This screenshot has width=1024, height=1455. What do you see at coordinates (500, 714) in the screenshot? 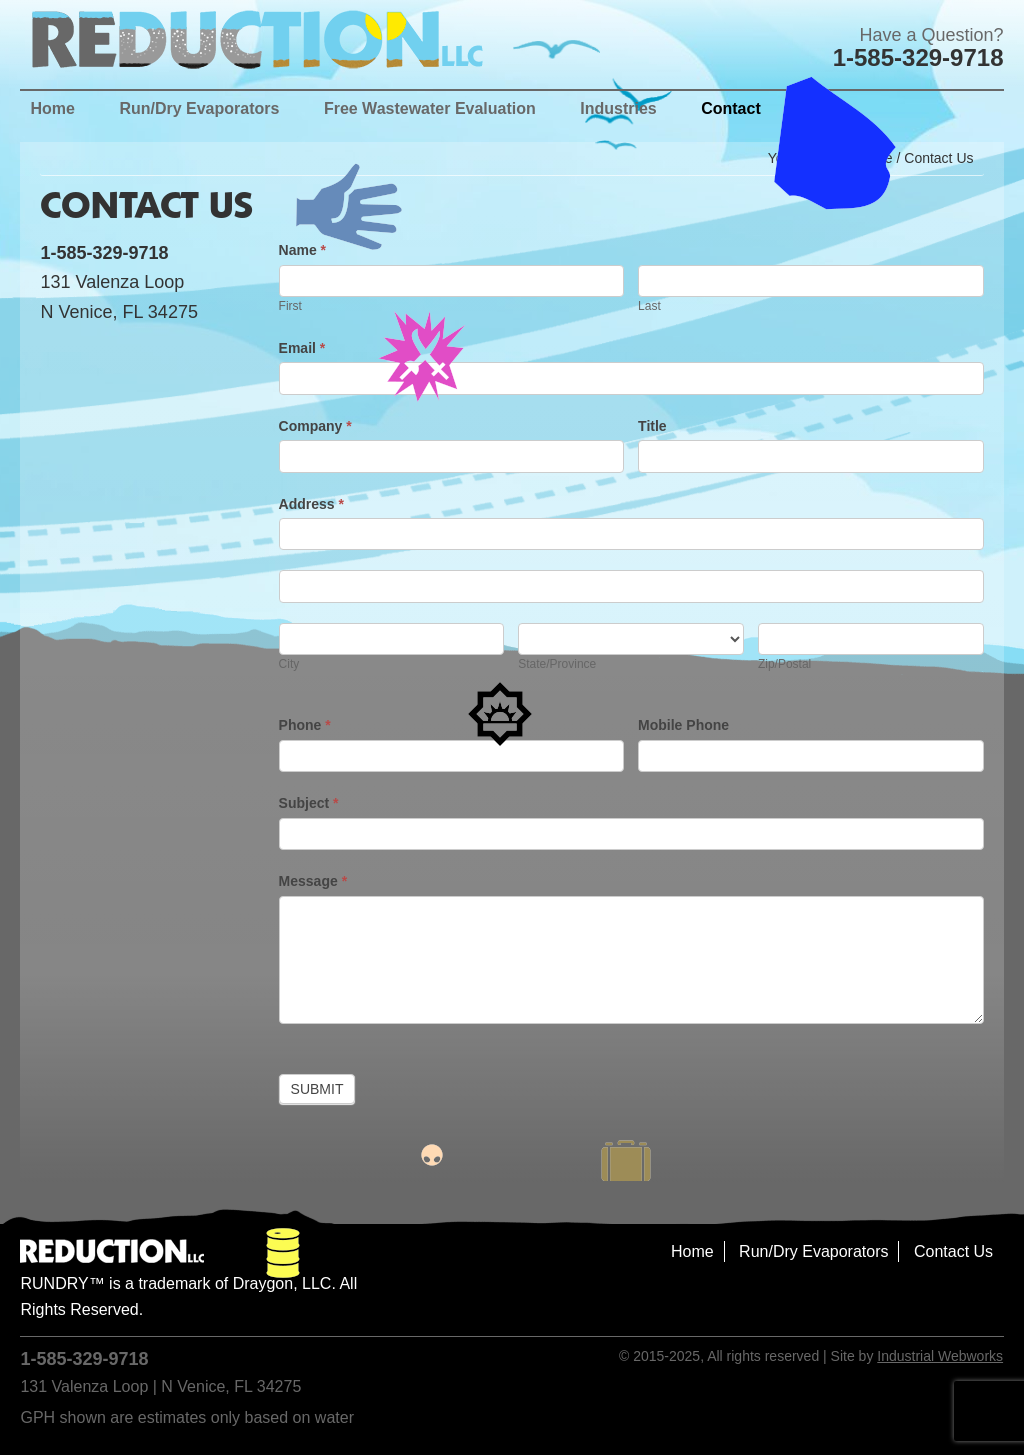
I see `decorative badge or achievement icon` at bounding box center [500, 714].